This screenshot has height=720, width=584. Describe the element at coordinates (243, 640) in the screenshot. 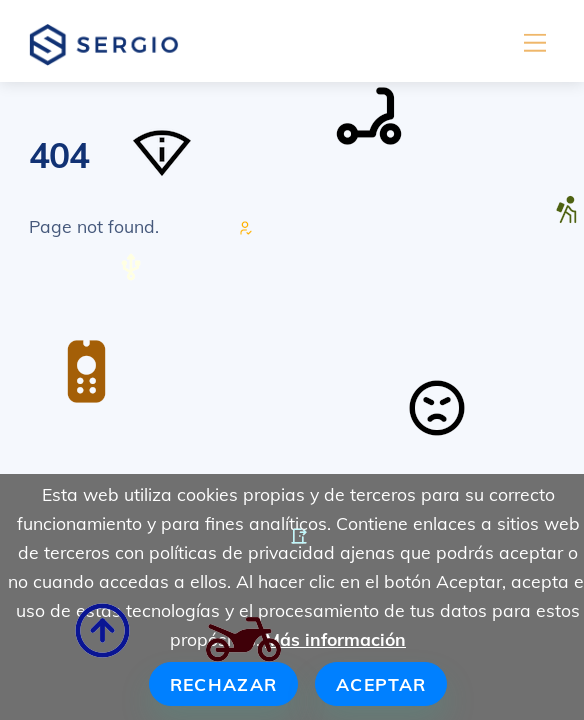

I see `select motorcycle as vehicle type` at that location.